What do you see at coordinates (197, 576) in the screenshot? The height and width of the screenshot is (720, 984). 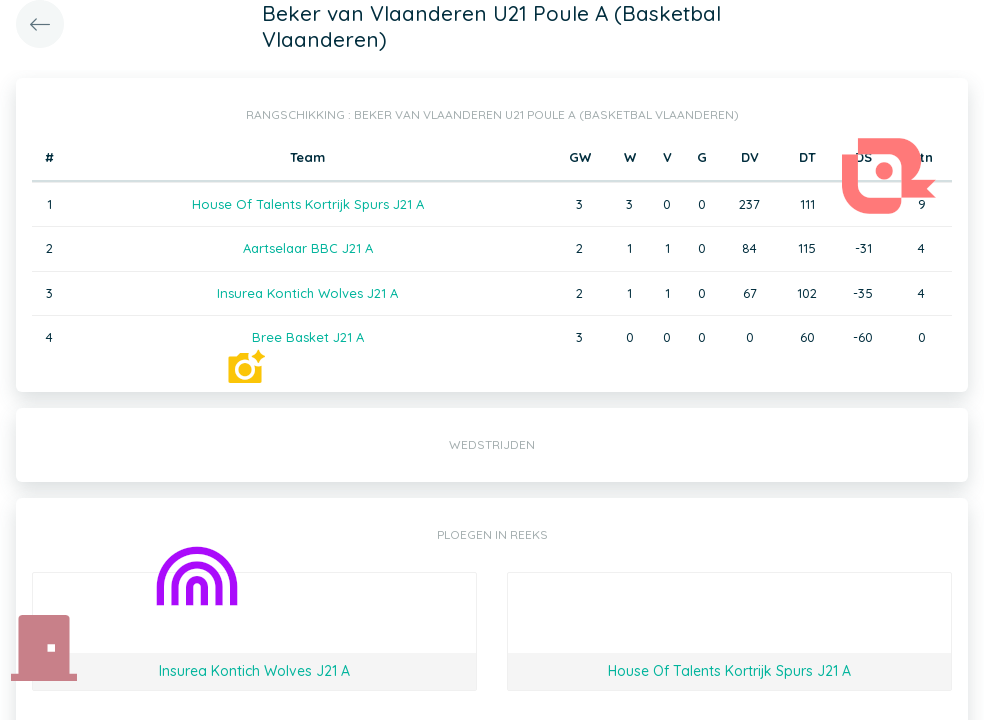 I see `view weather conditions` at bounding box center [197, 576].